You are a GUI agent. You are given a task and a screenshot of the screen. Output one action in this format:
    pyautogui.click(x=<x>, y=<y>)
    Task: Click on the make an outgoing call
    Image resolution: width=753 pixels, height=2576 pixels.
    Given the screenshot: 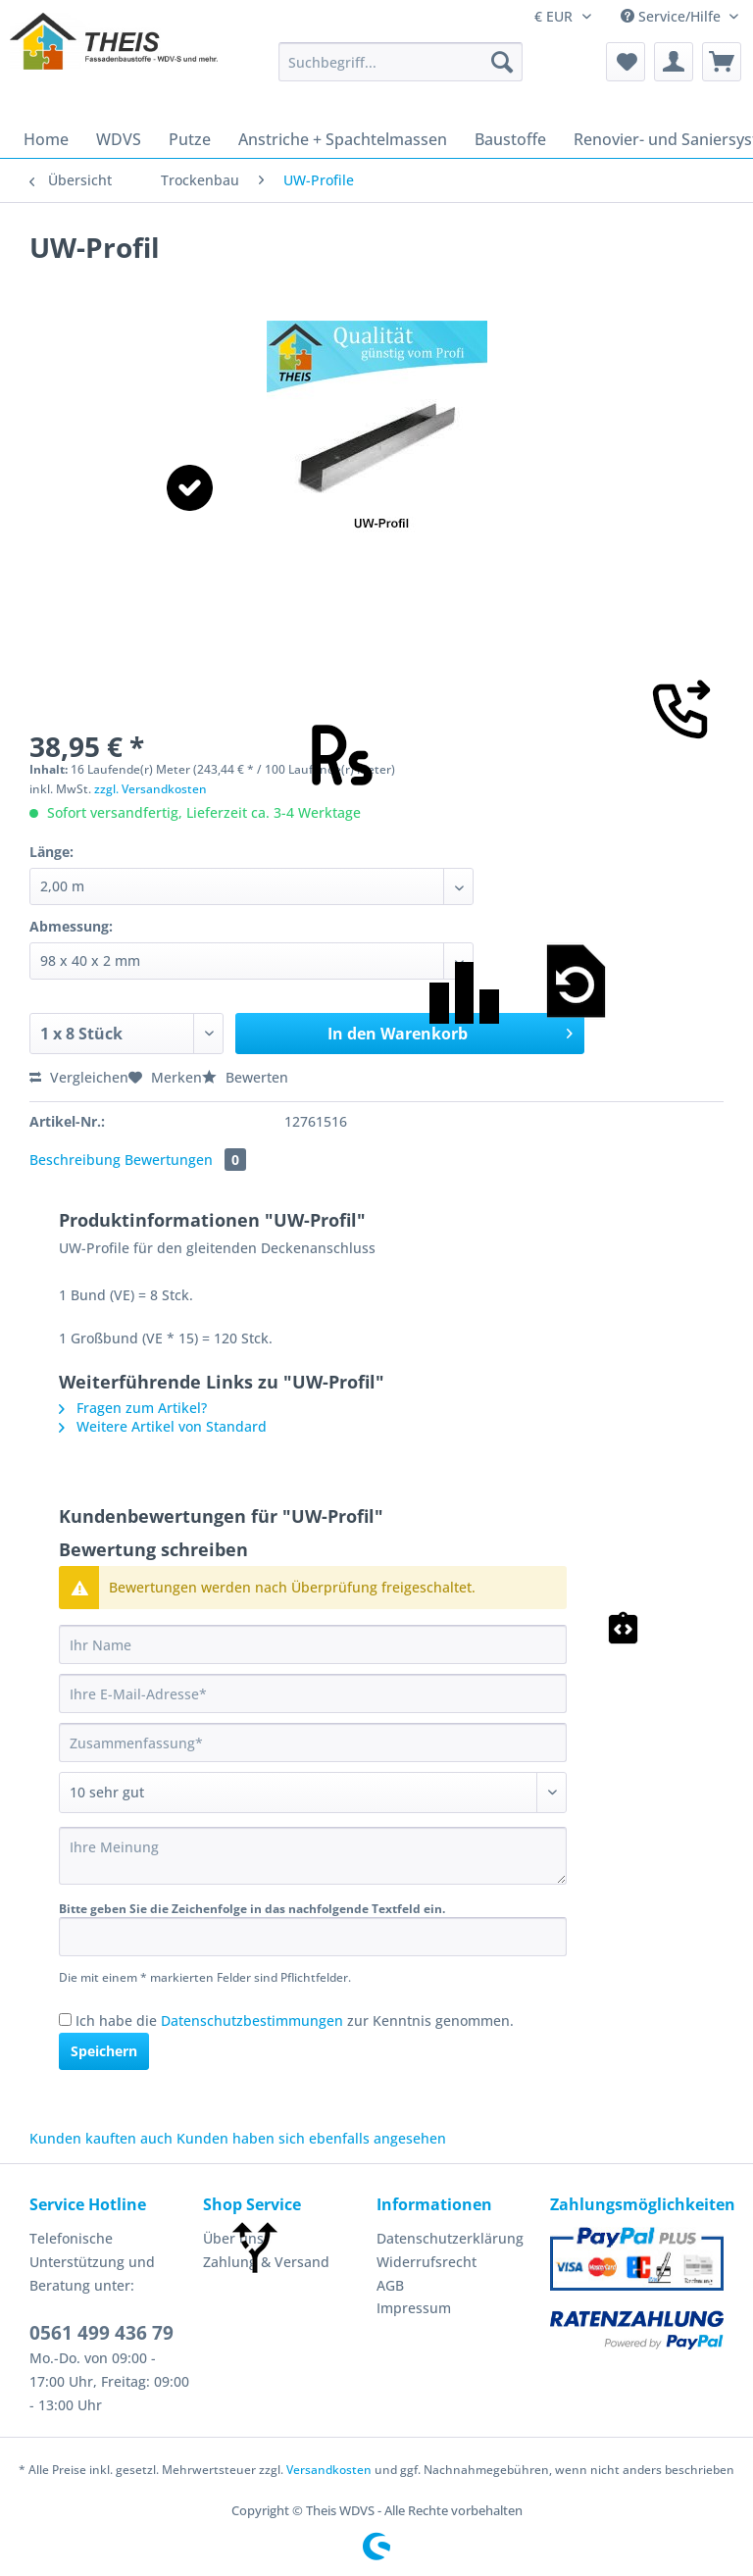 What is the action you would take?
    pyautogui.click(x=681, y=710)
    